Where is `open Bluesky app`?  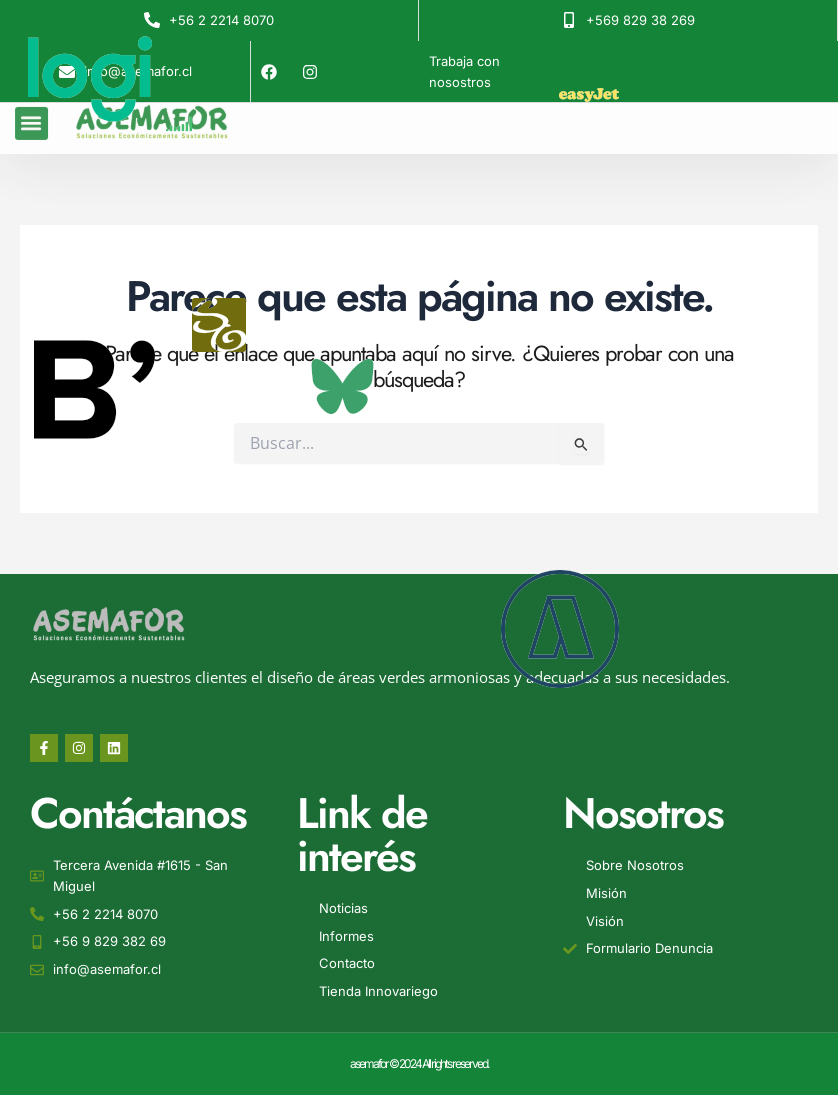
open Bluesky app is located at coordinates (342, 386).